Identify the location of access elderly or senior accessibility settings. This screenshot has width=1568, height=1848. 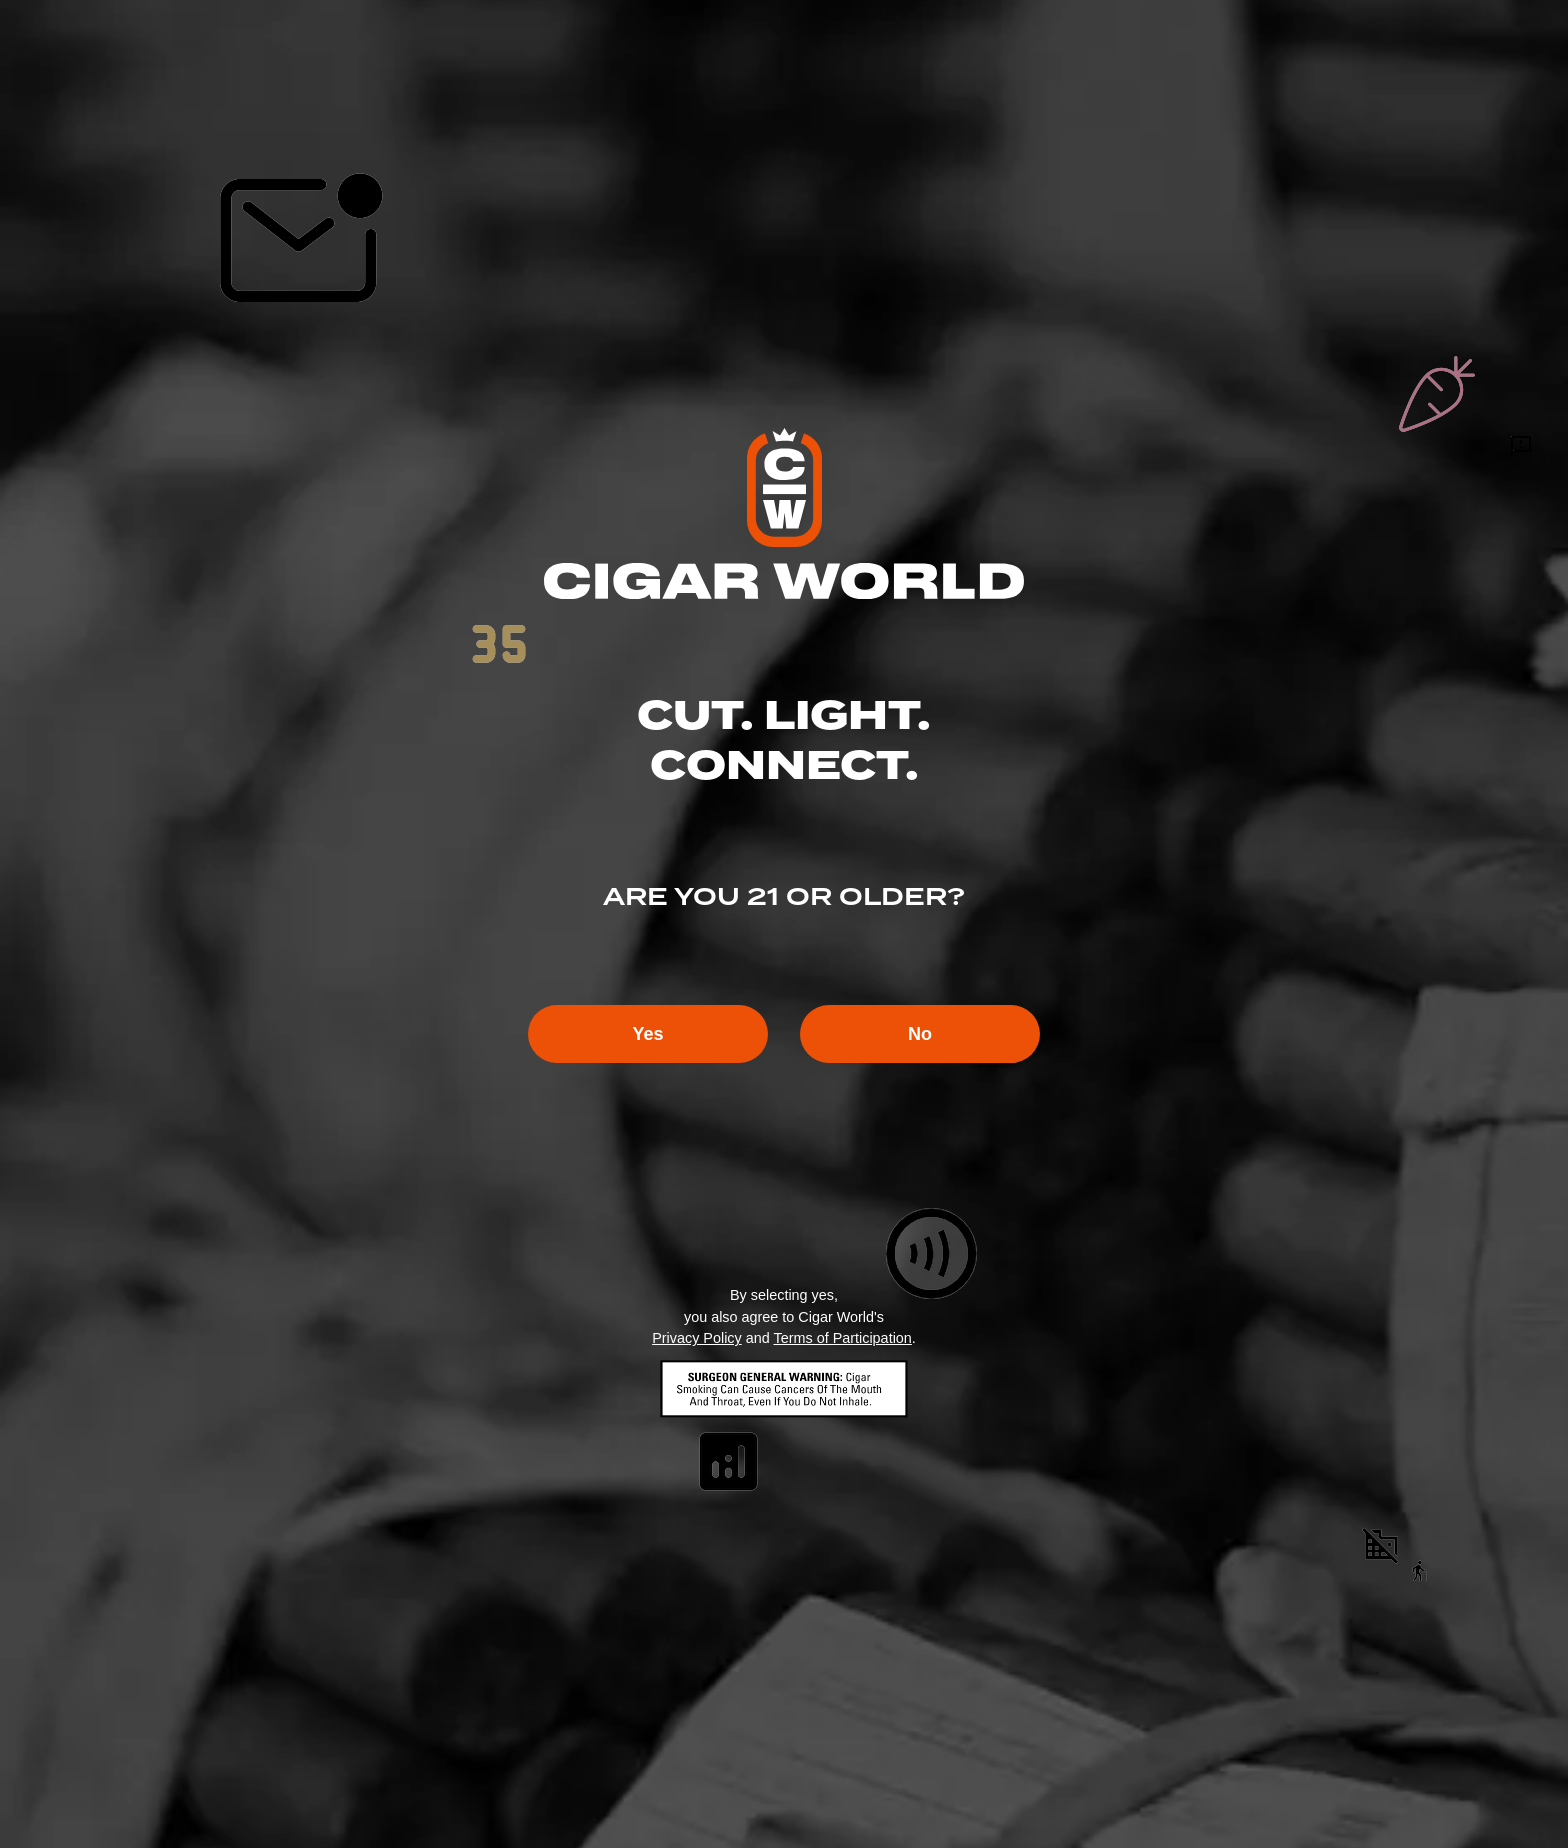
(1418, 1570).